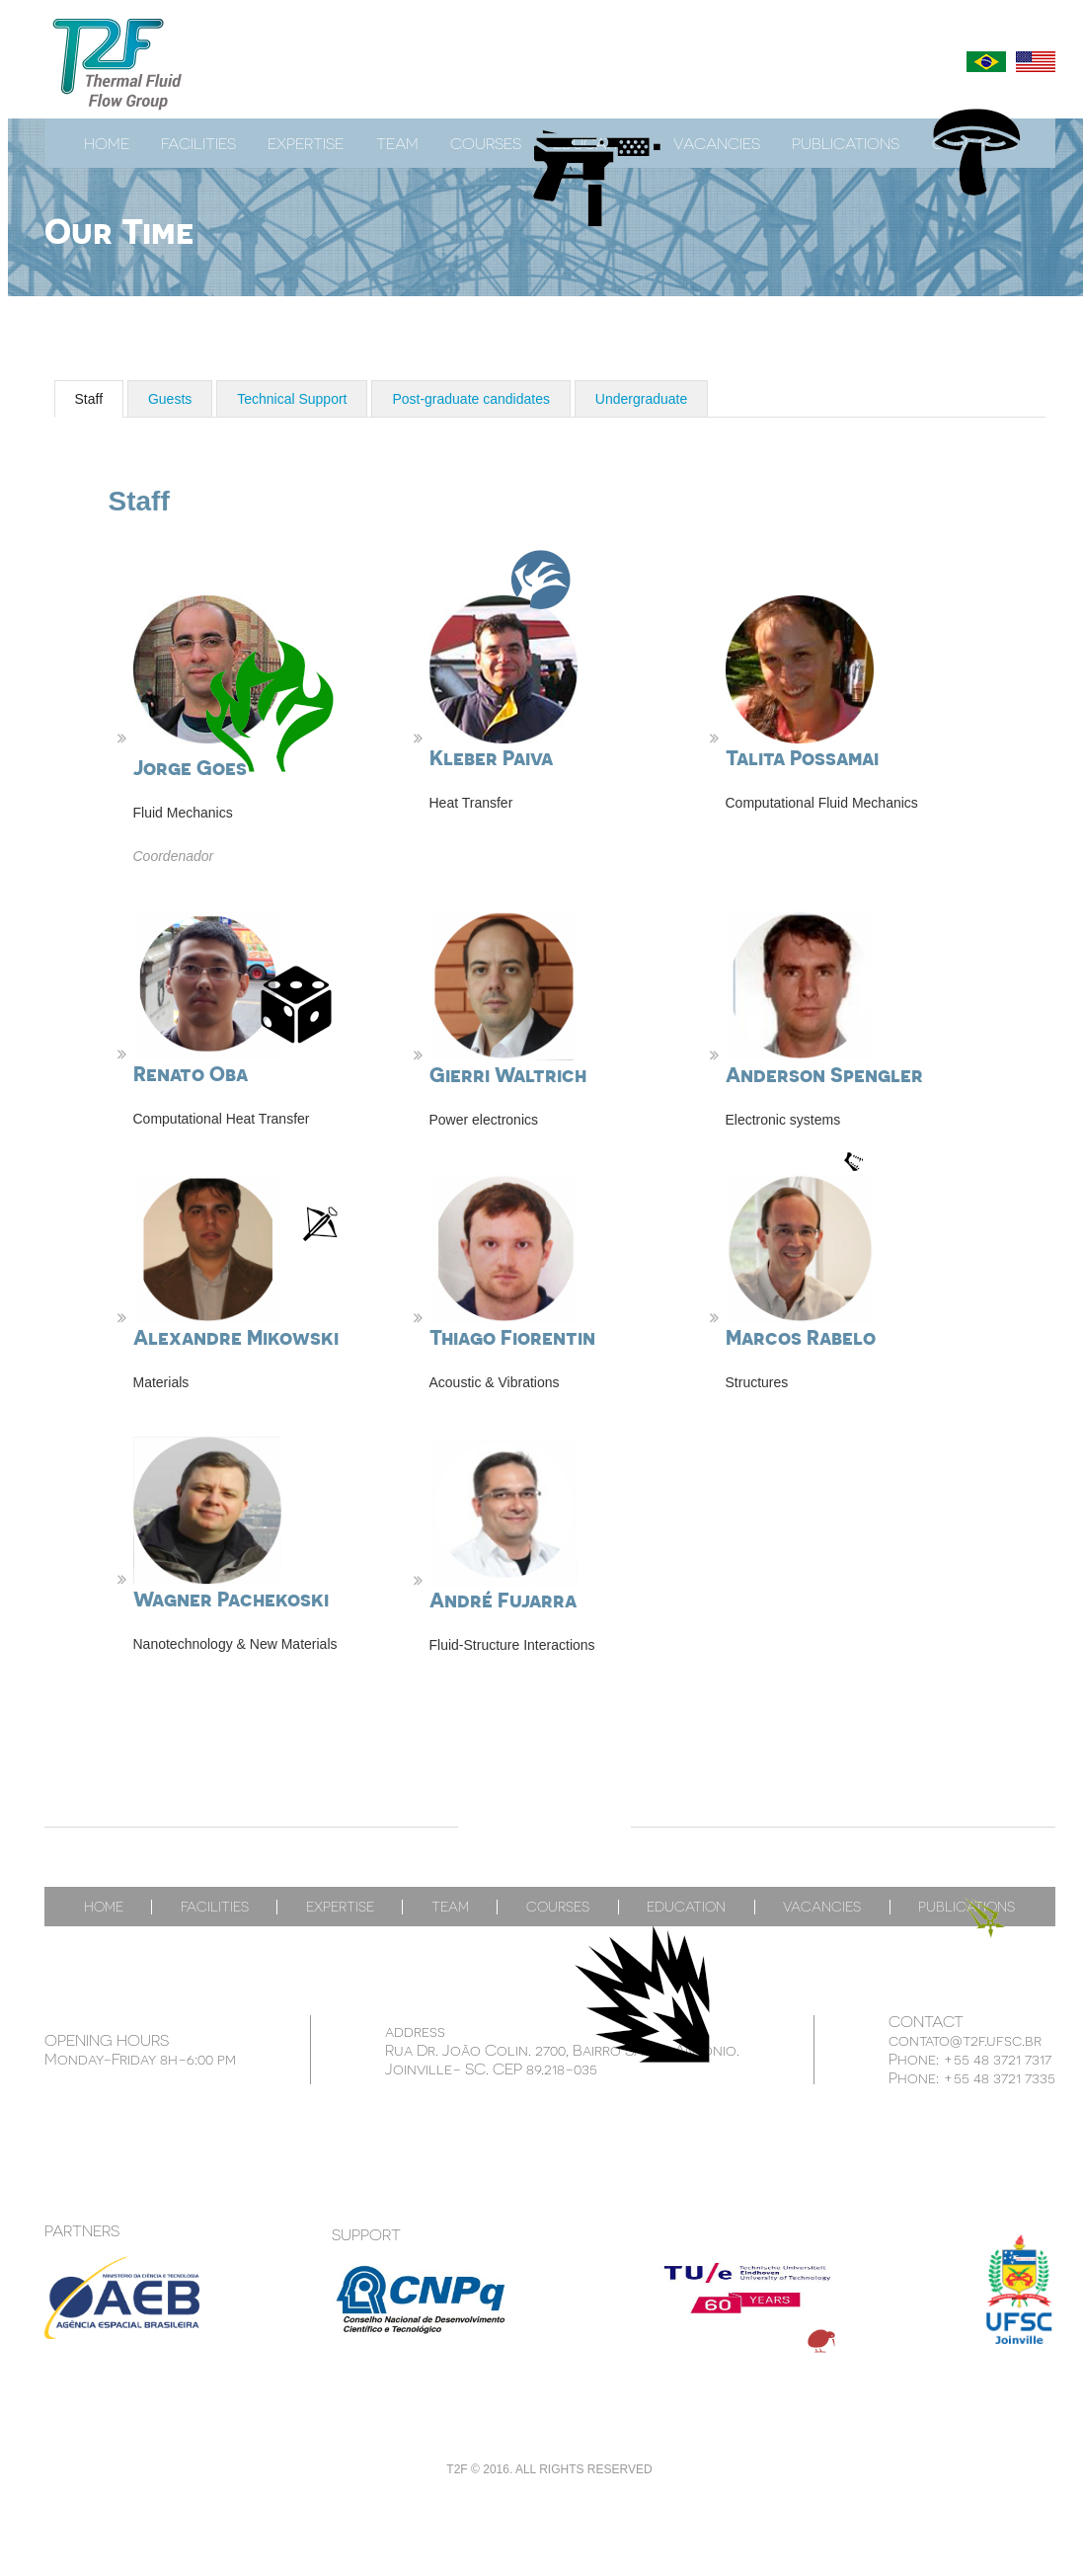  What do you see at coordinates (320, 1224) in the screenshot?
I see `select crossbow weapon in game inventory` at bounding box center [320, 1224].